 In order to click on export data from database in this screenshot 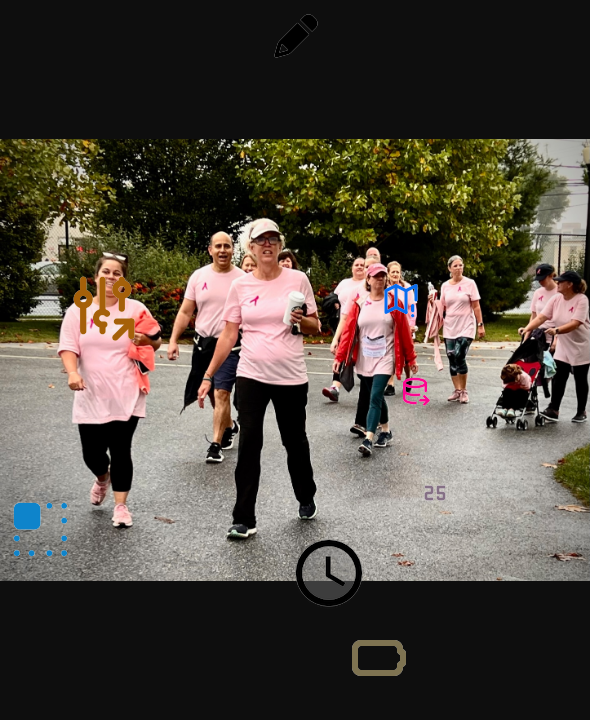, I will do `click(415, 391)`.